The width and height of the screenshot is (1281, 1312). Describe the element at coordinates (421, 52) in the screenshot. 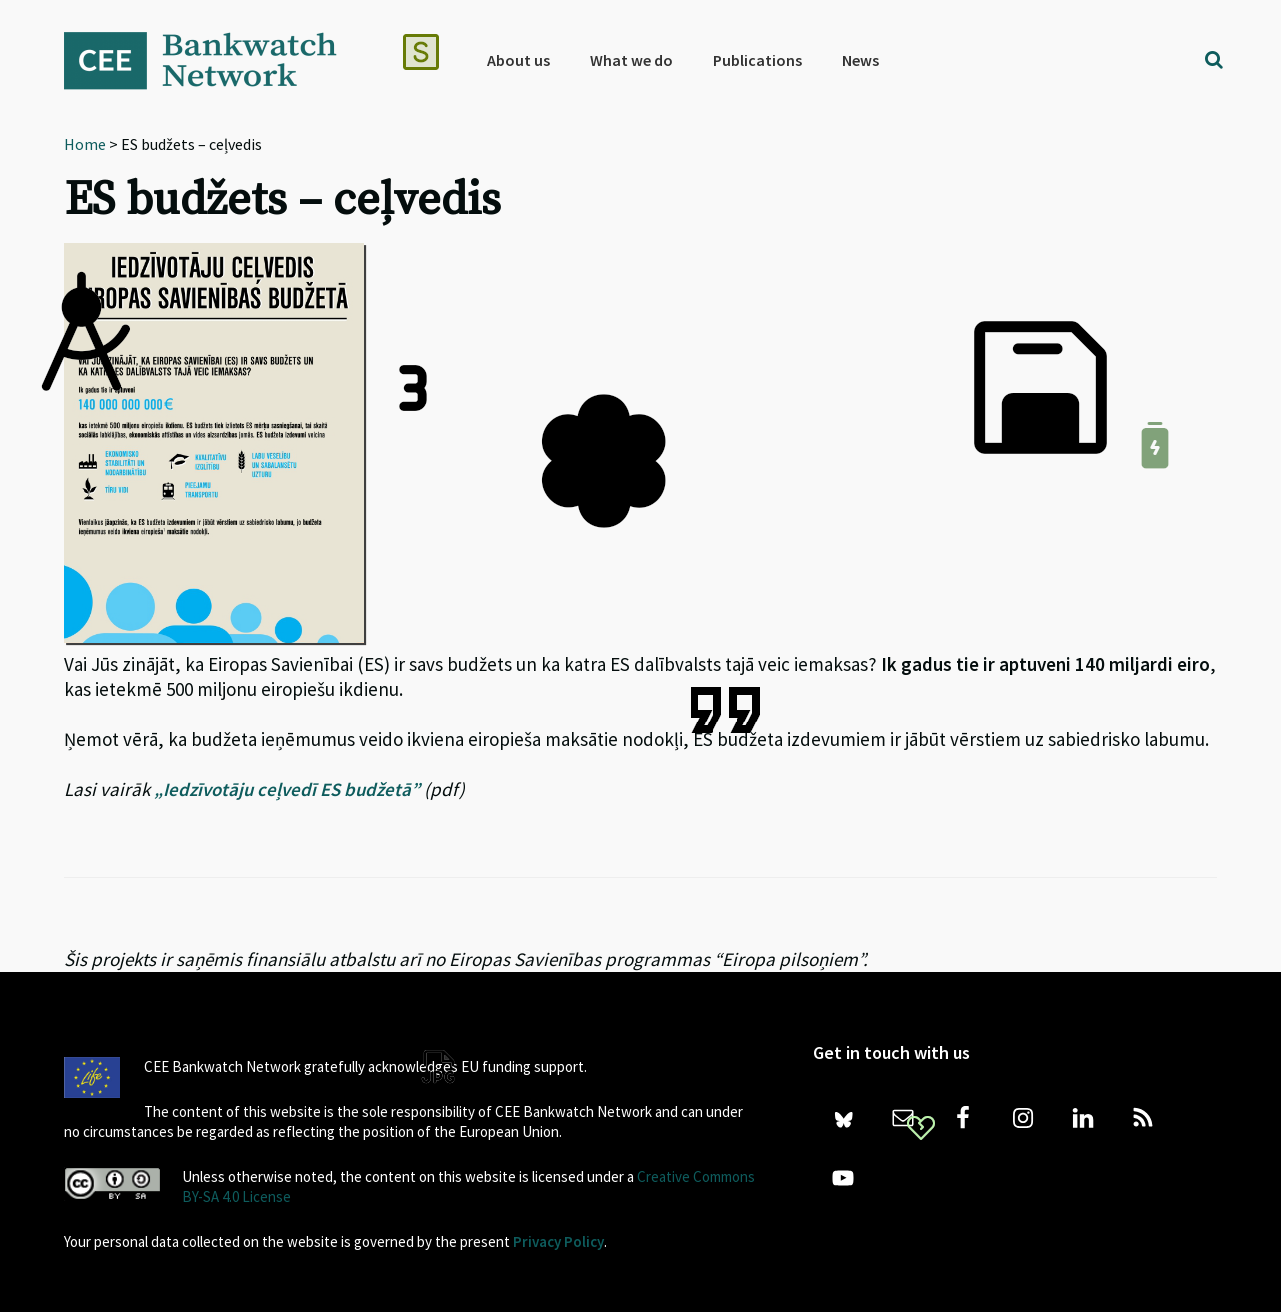

I see `link to Stripe payment services` at that location.